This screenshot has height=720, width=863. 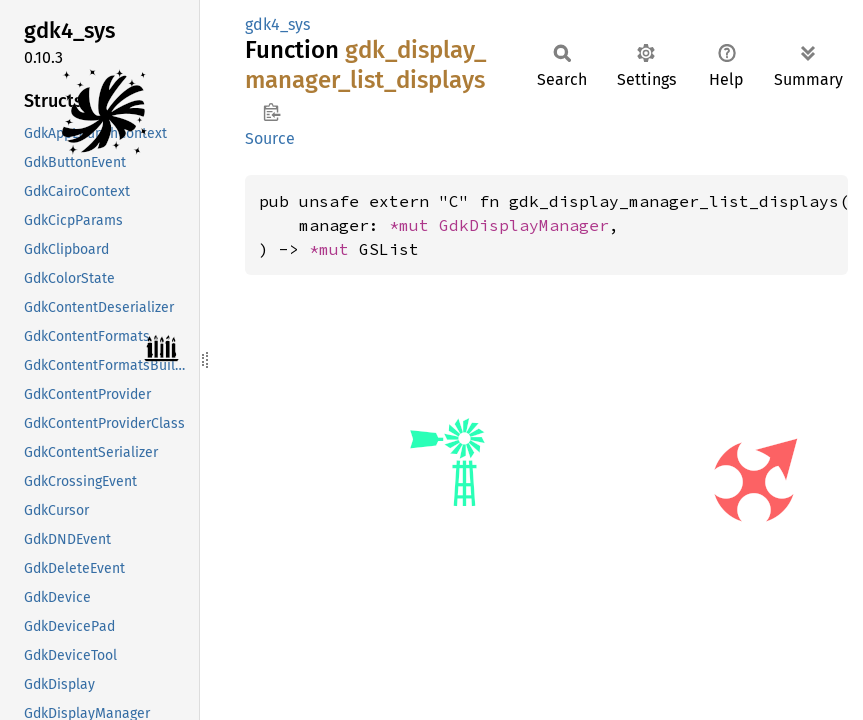 I want to click on windmill or wind pump structure icon, so click(x=447, y=460).